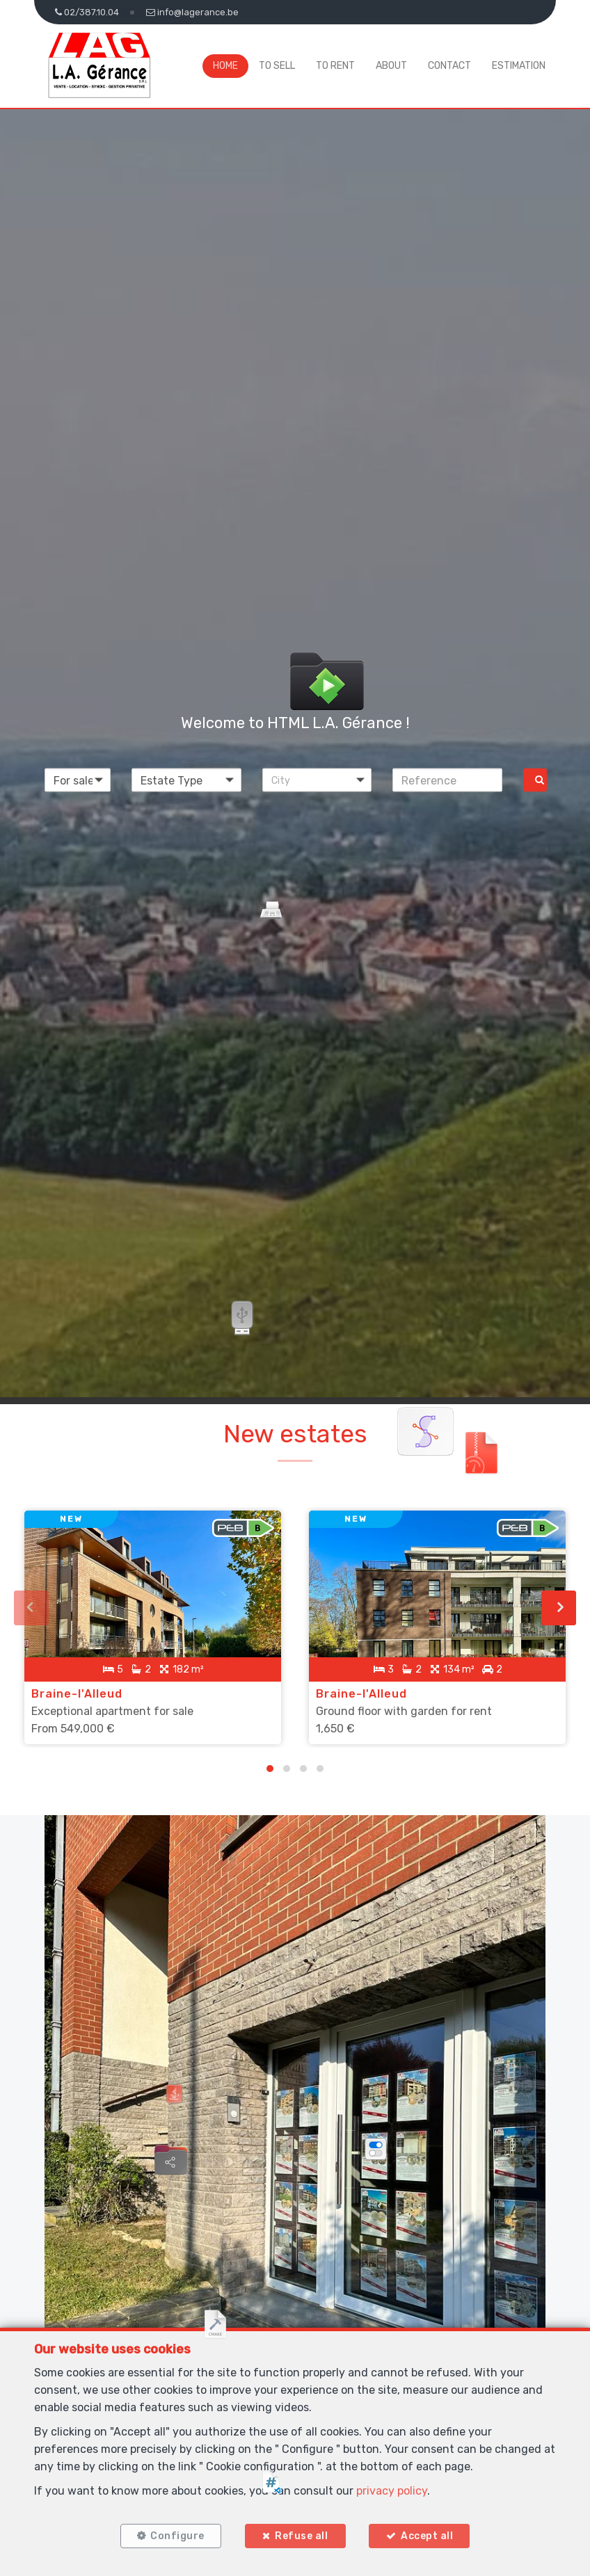  What do you see at coordinates (326, 683) in the screenshot?
I see `open folder containing Emby media server files` at bounding box center [326, 683].